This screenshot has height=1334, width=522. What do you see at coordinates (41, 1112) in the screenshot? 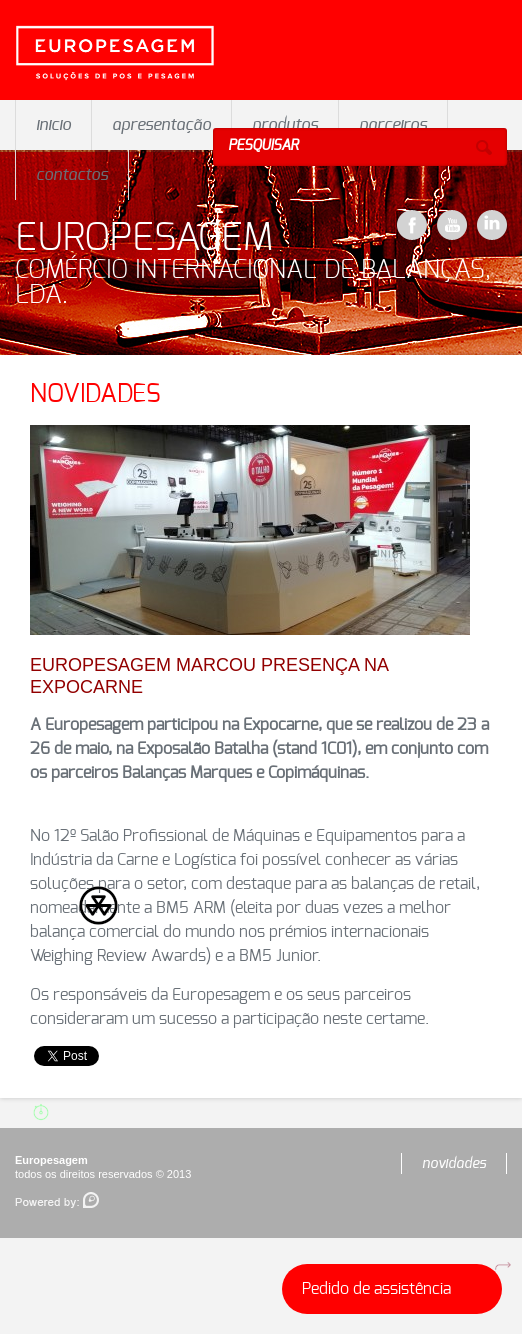
I see `start or view a timer` at bounding box center [41, 1112].